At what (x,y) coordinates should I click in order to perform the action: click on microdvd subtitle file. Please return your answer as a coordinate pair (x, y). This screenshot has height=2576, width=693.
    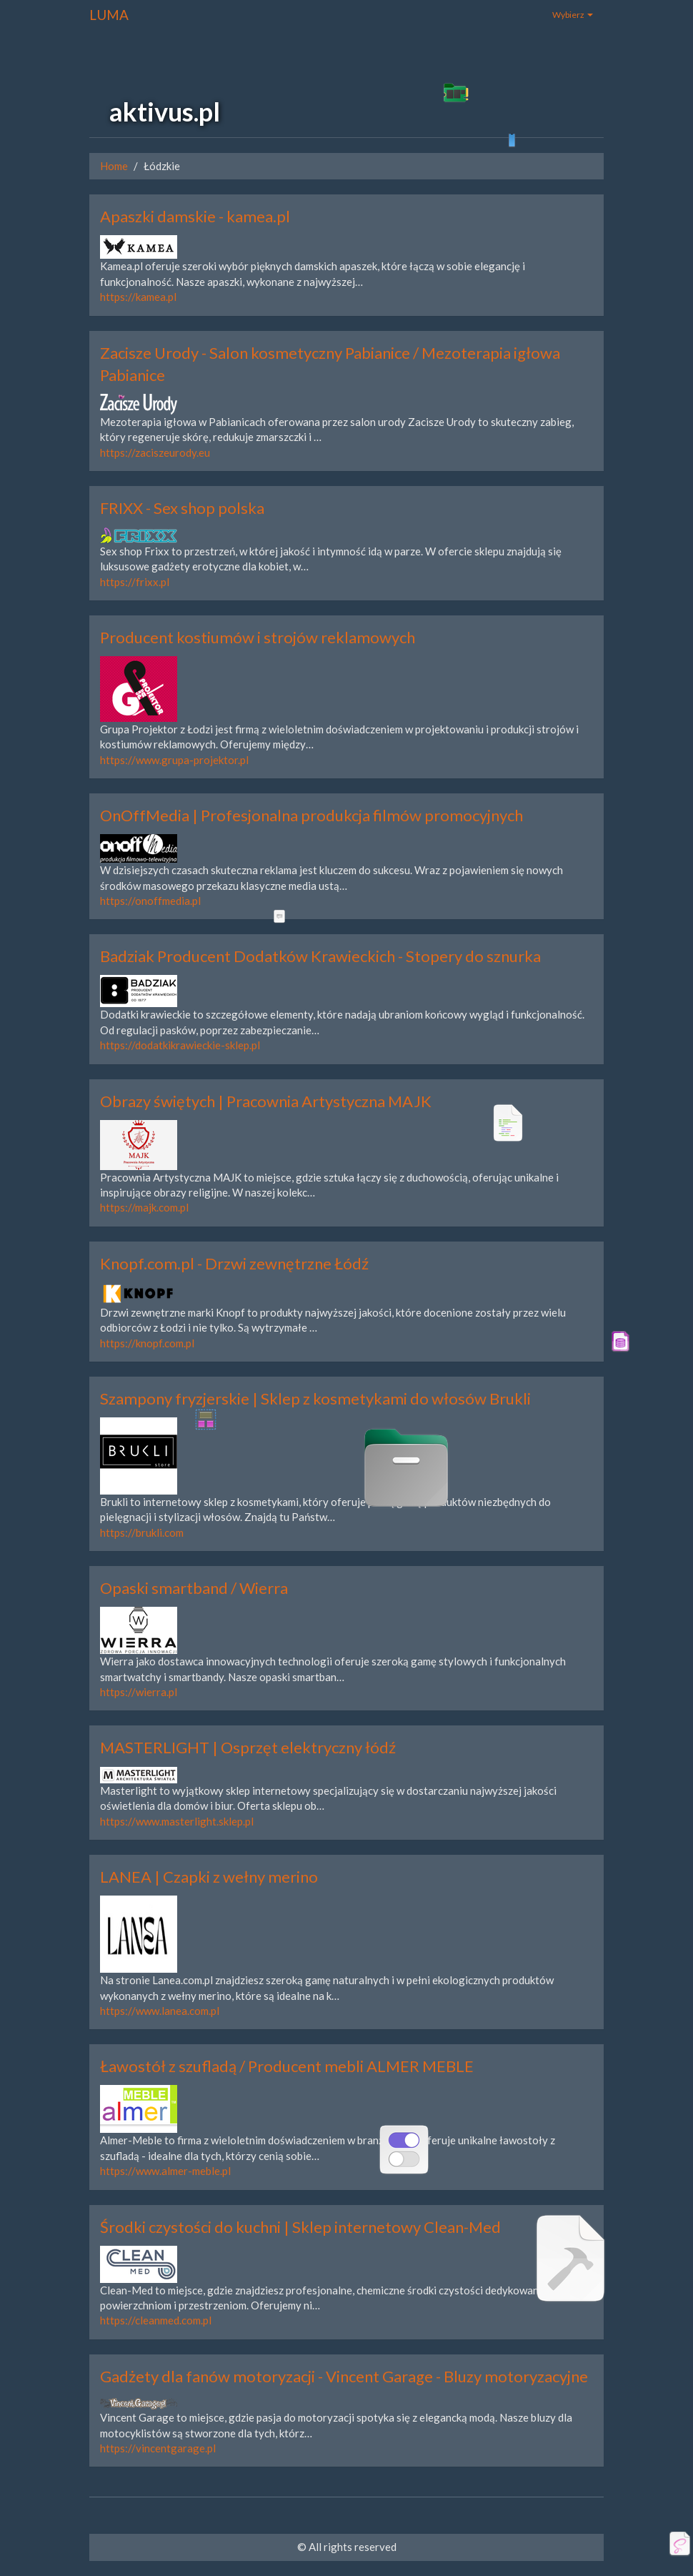
    Looking at the image, I should click on (279, 916).